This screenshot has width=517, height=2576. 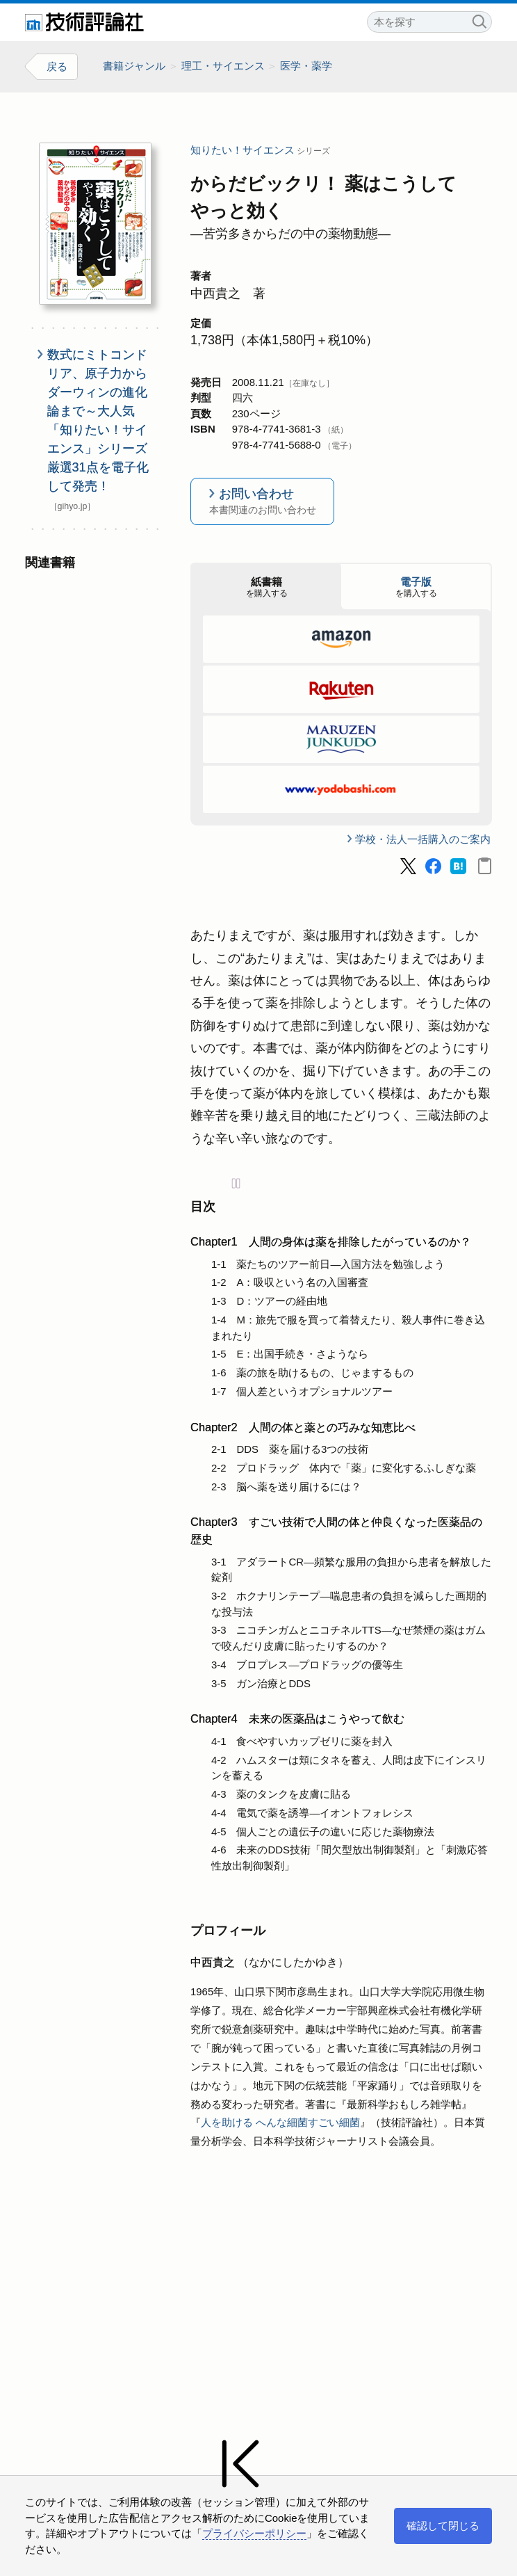 What do you see at coordinates (239, 2463) in the screenshot?
I see `go to the beginning or first item` at bounding box center [239, 2463].